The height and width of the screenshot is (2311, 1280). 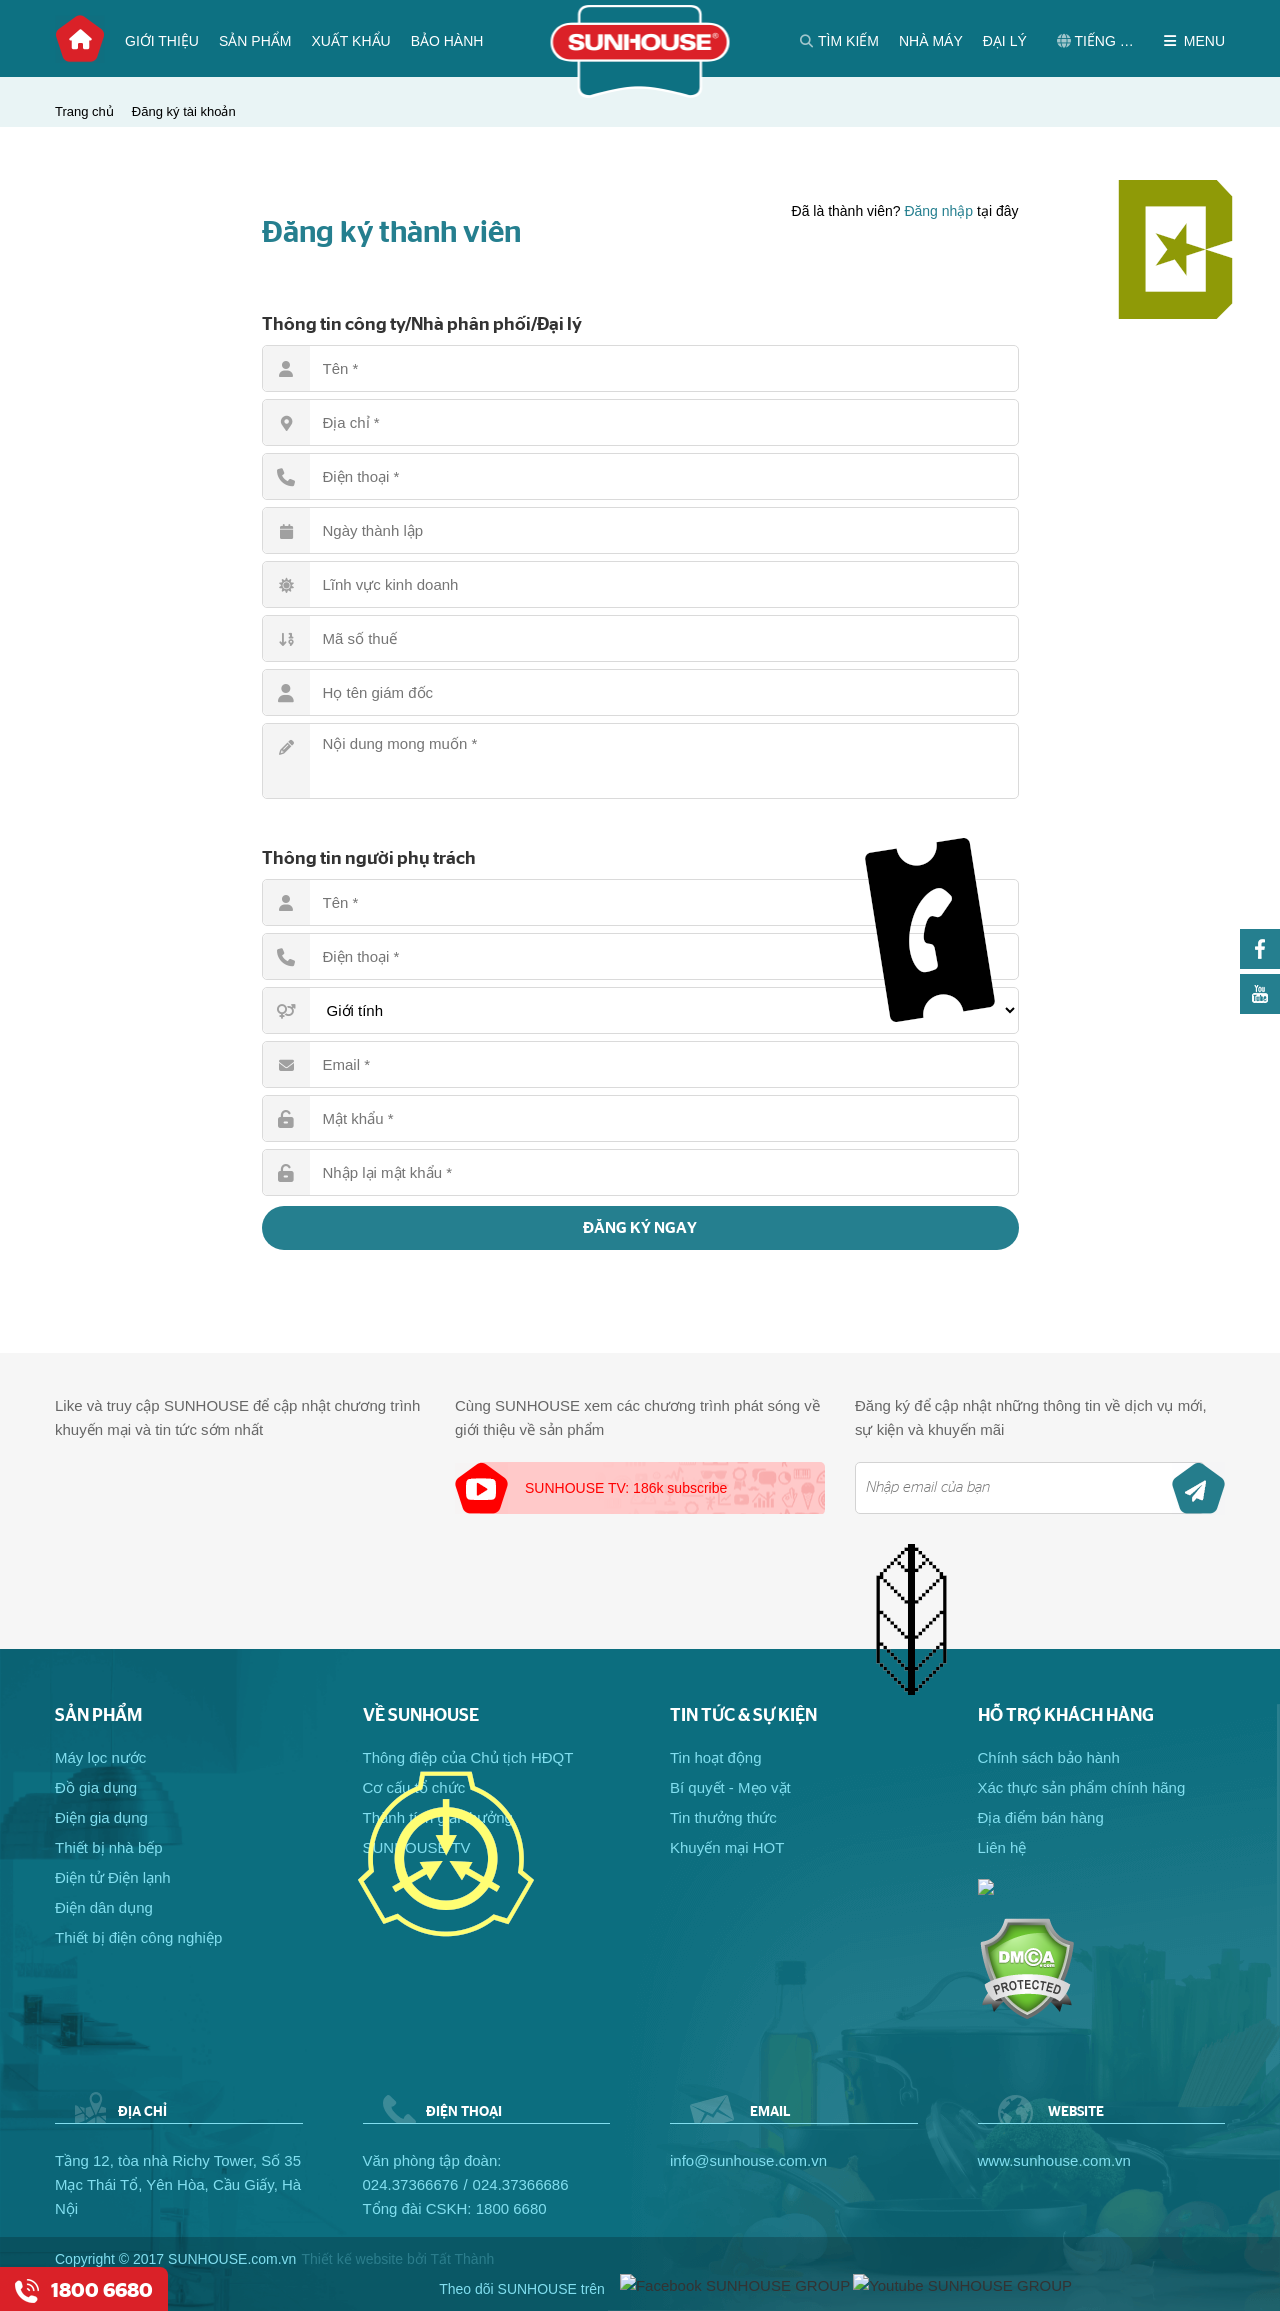 What do you see at coordinates (911, 1619) in the screenshot?
I see `folium mapping library logo` at bounding box center [911, 1619].